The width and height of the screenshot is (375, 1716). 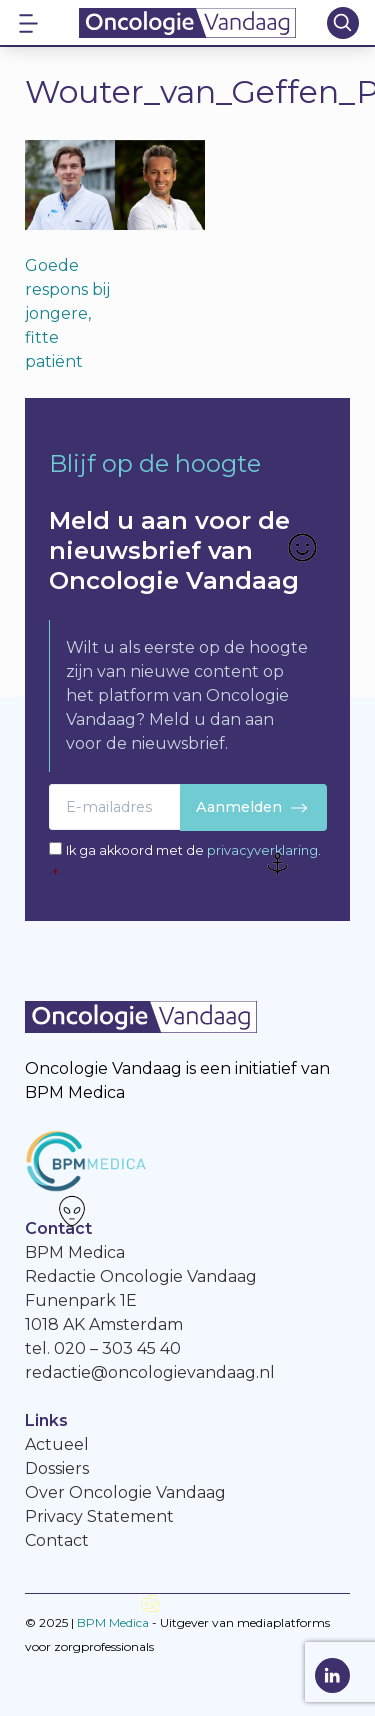 What do you see at coordinates (302, 547) in the screenshot?
I see `add an emoji or reaction` at bounding box center [302, 547].